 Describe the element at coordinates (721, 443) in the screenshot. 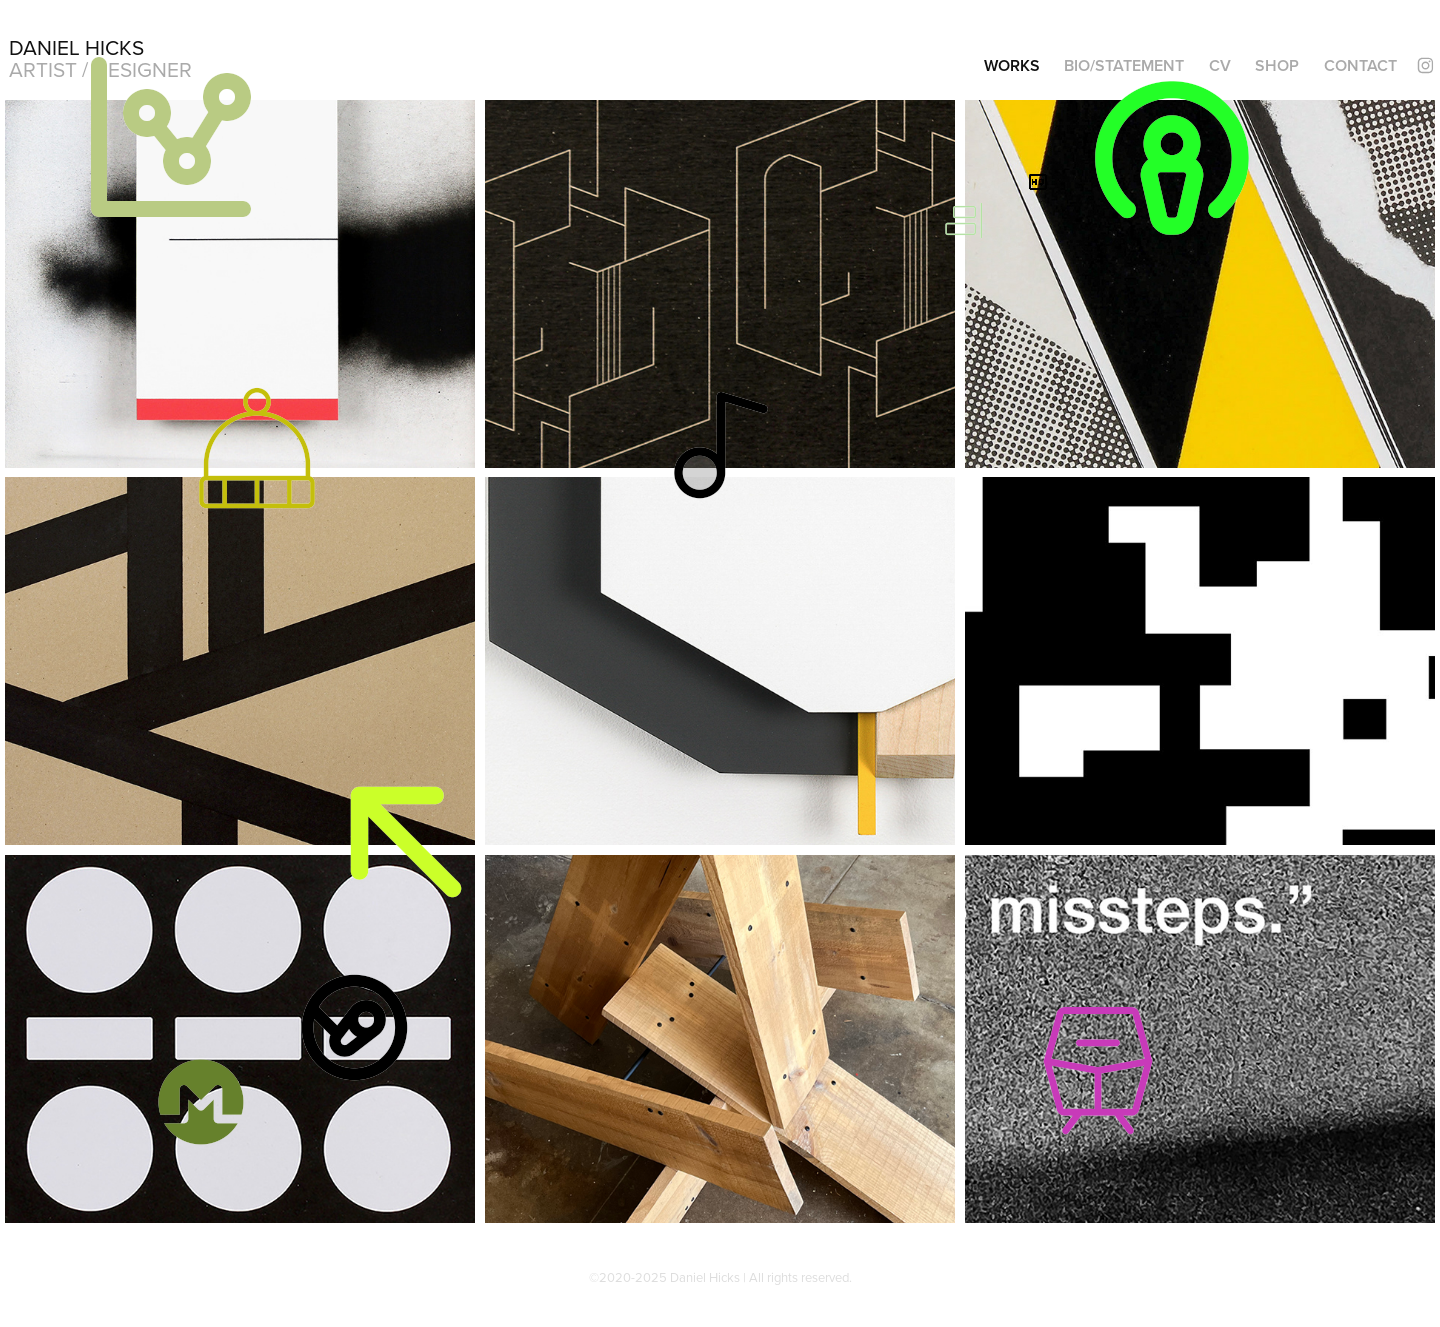

I see `access music or audio player` at that location.